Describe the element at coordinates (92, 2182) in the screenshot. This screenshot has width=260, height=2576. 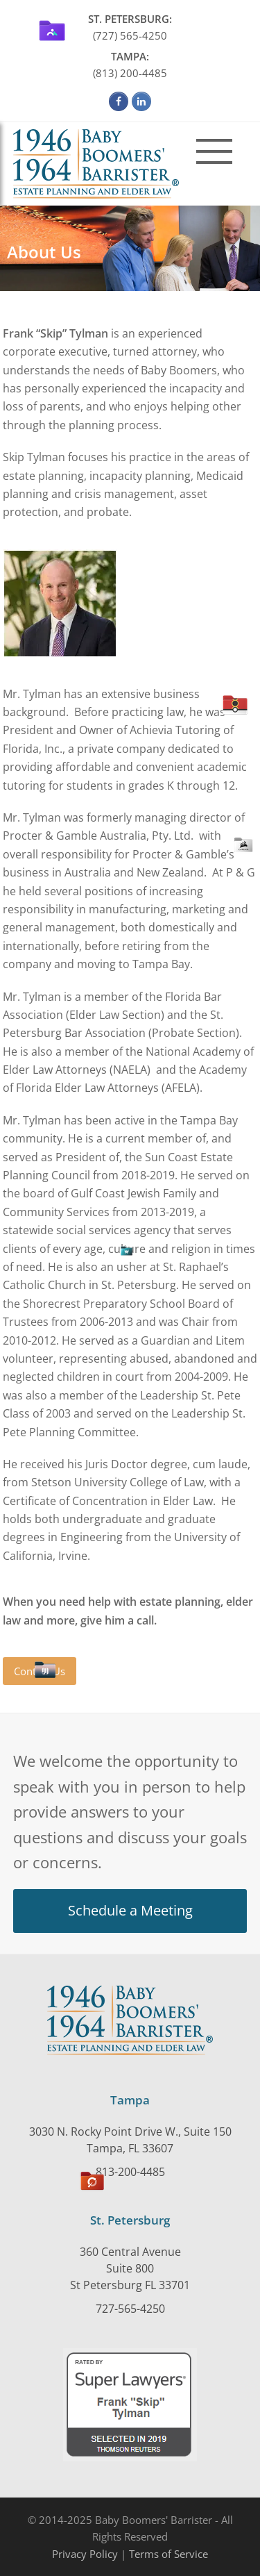
I see `open amd storemi application folder` at that location.